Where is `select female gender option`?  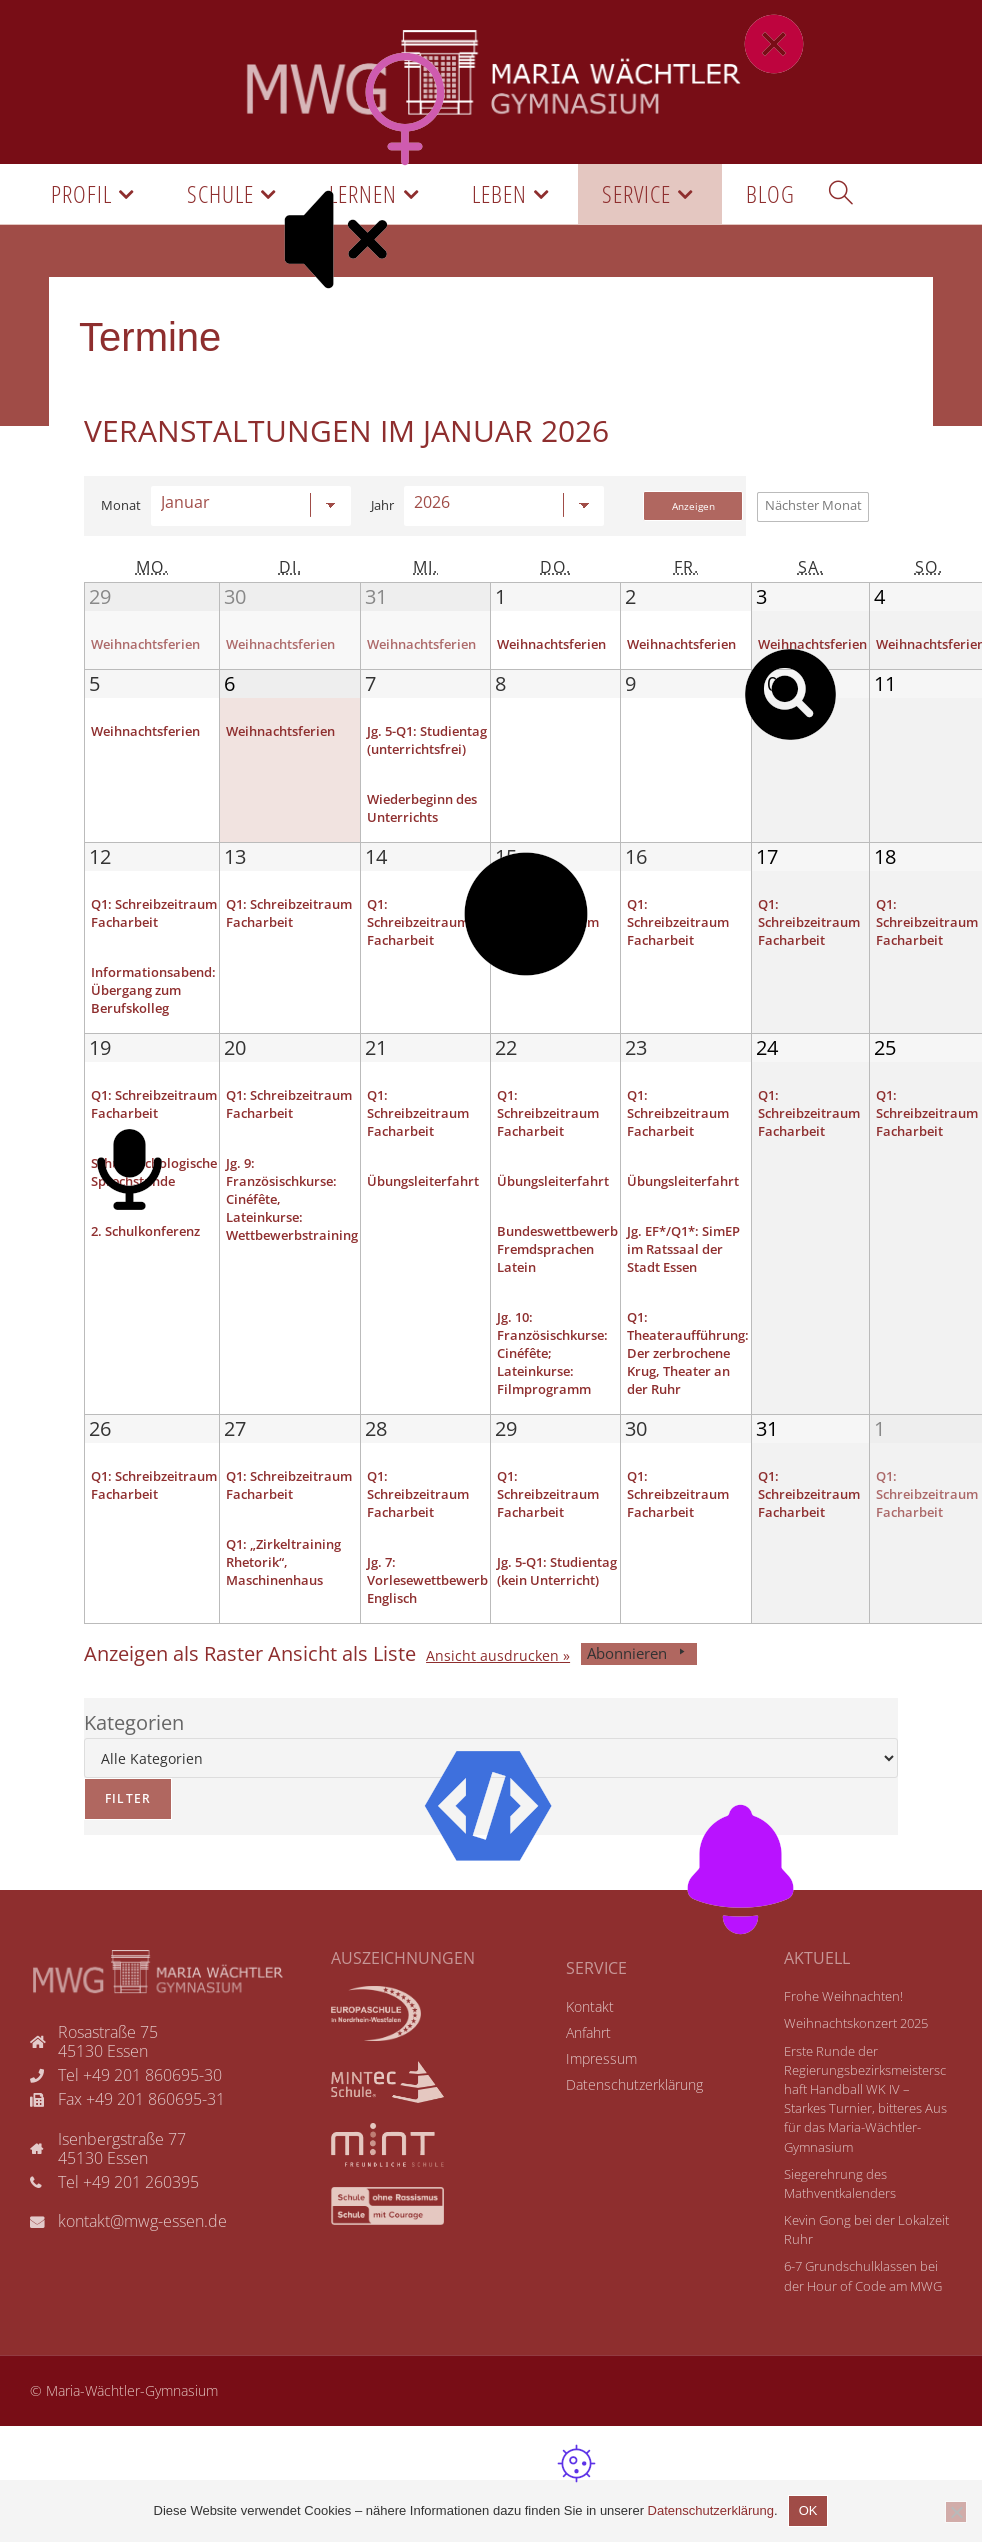
select female gender option is located at coordinates (405, 109).